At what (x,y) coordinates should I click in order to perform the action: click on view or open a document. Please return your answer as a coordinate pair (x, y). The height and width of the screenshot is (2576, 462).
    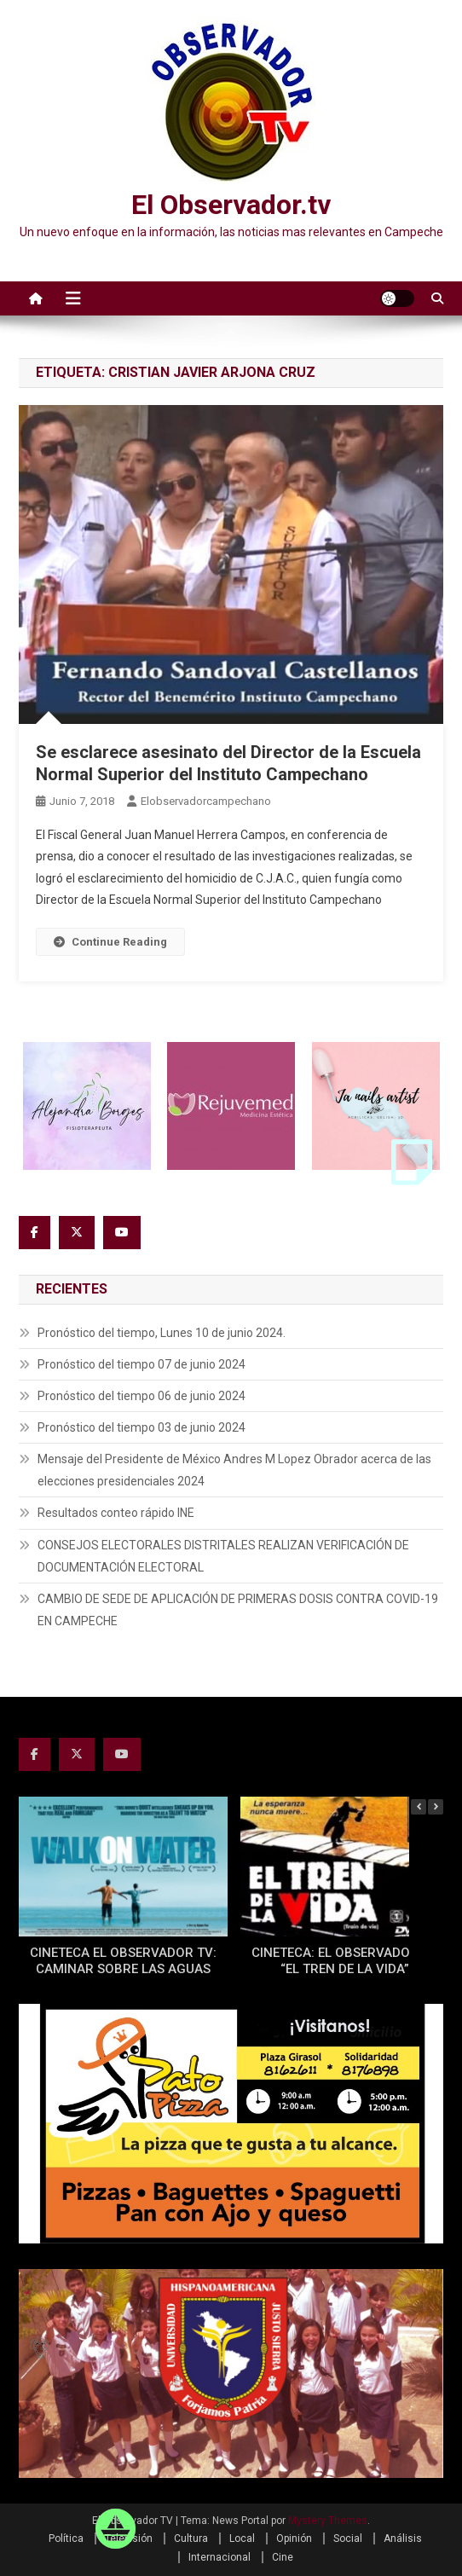
    Looking at the image, I should click on (412, 1162).